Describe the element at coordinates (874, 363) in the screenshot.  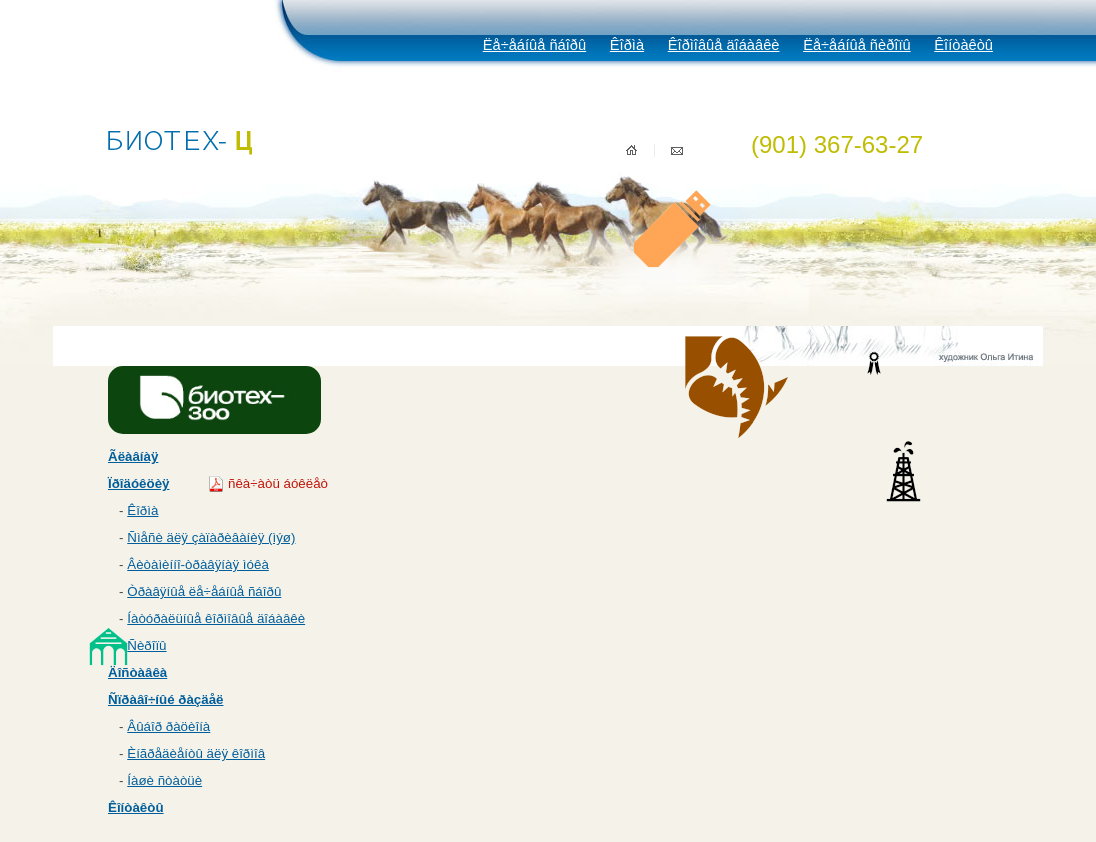
I see `view achievements or awards` at that location.